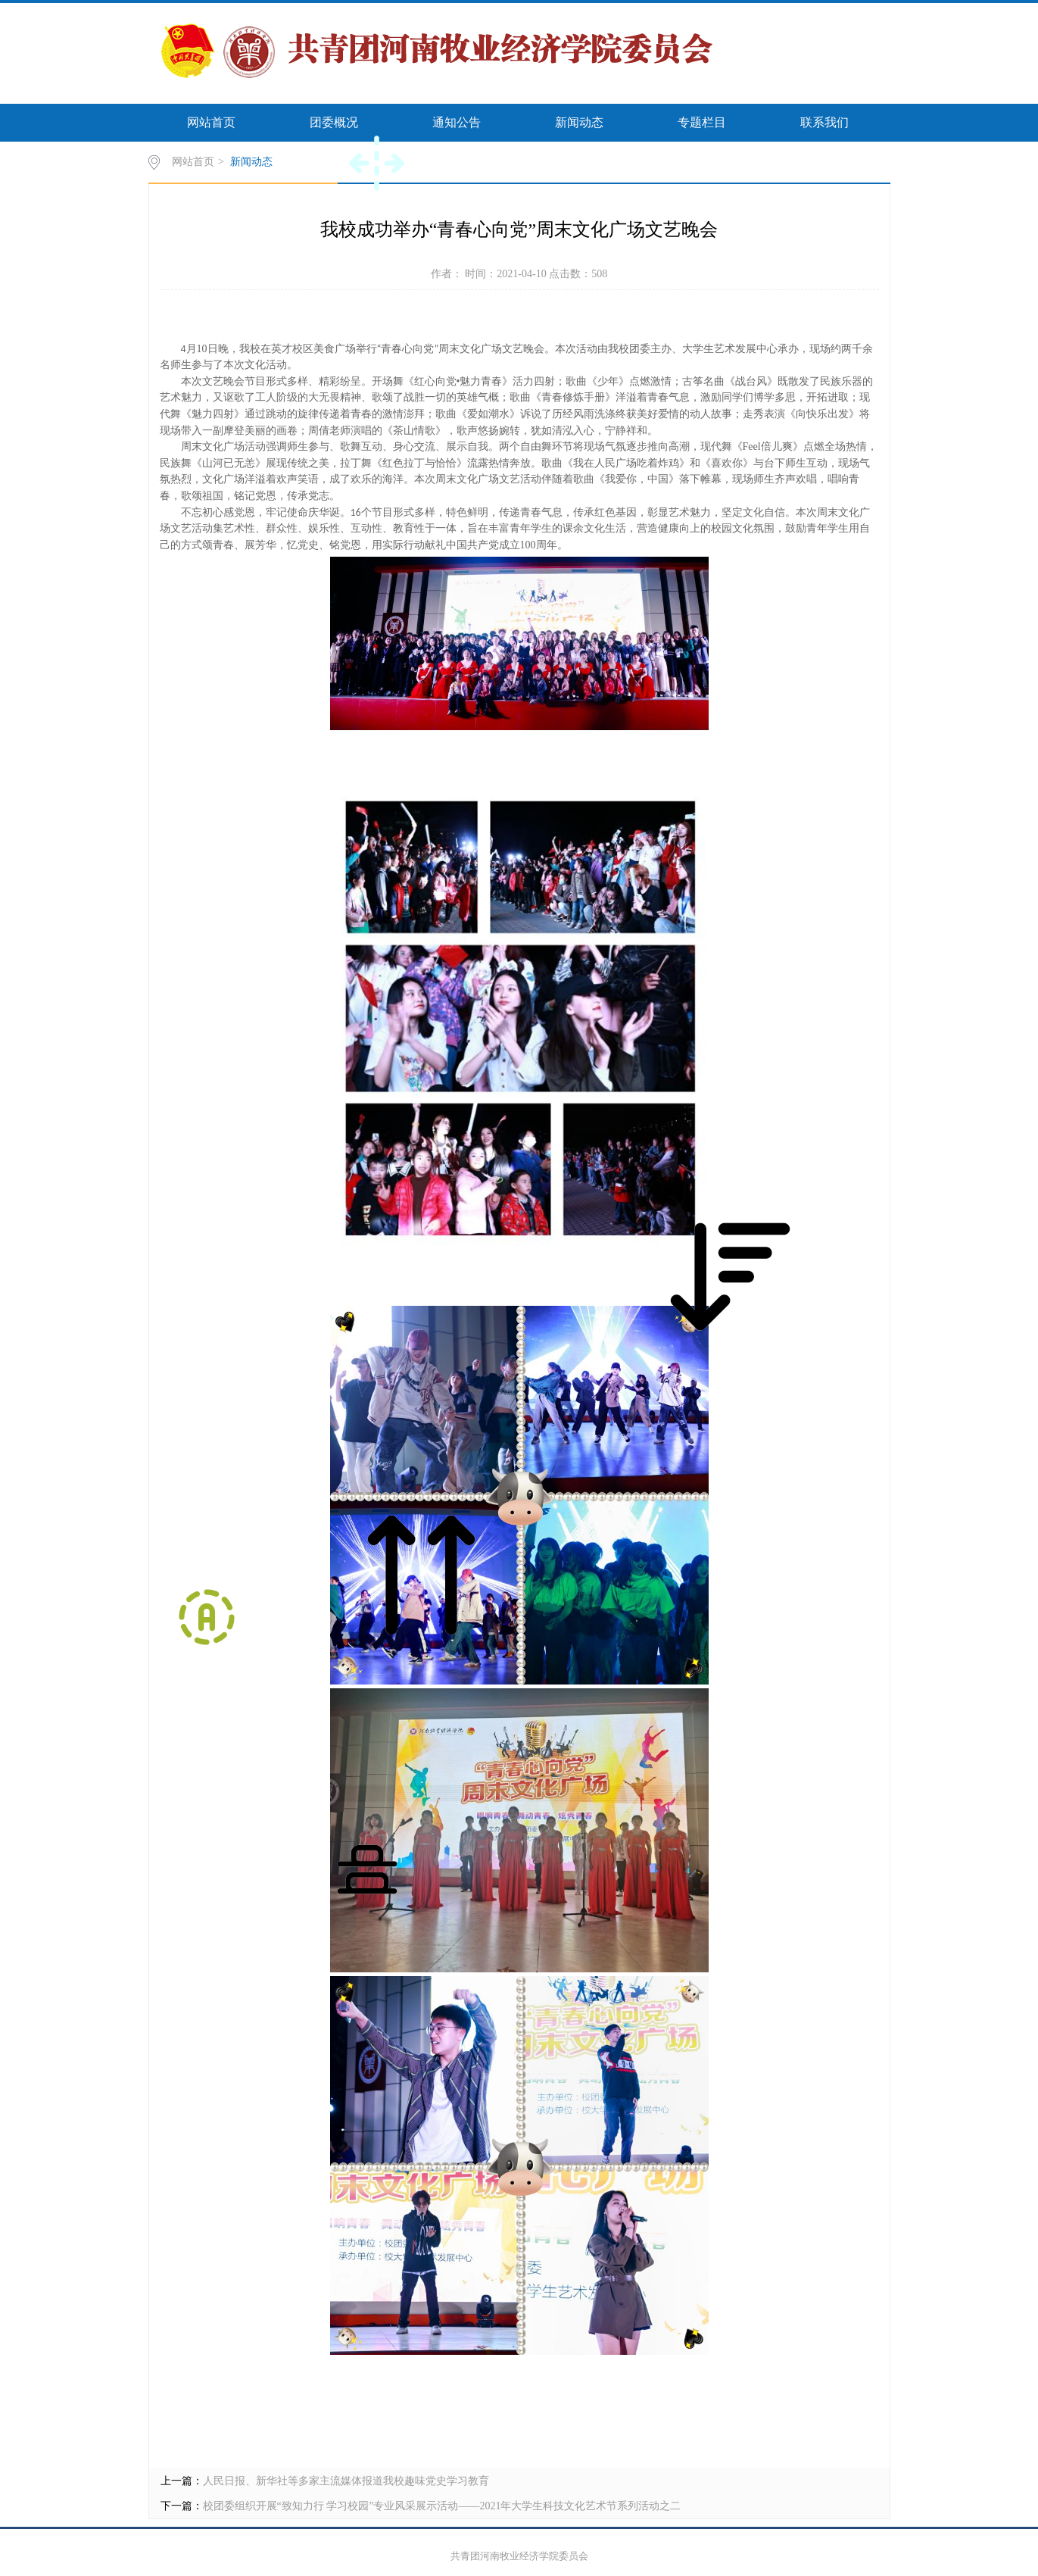 The height and width of the screenshot is (2576, 1038). Describe the element at coordinates (421, 1575) in the screenshot. I see `sort items in ascending order` at that location.